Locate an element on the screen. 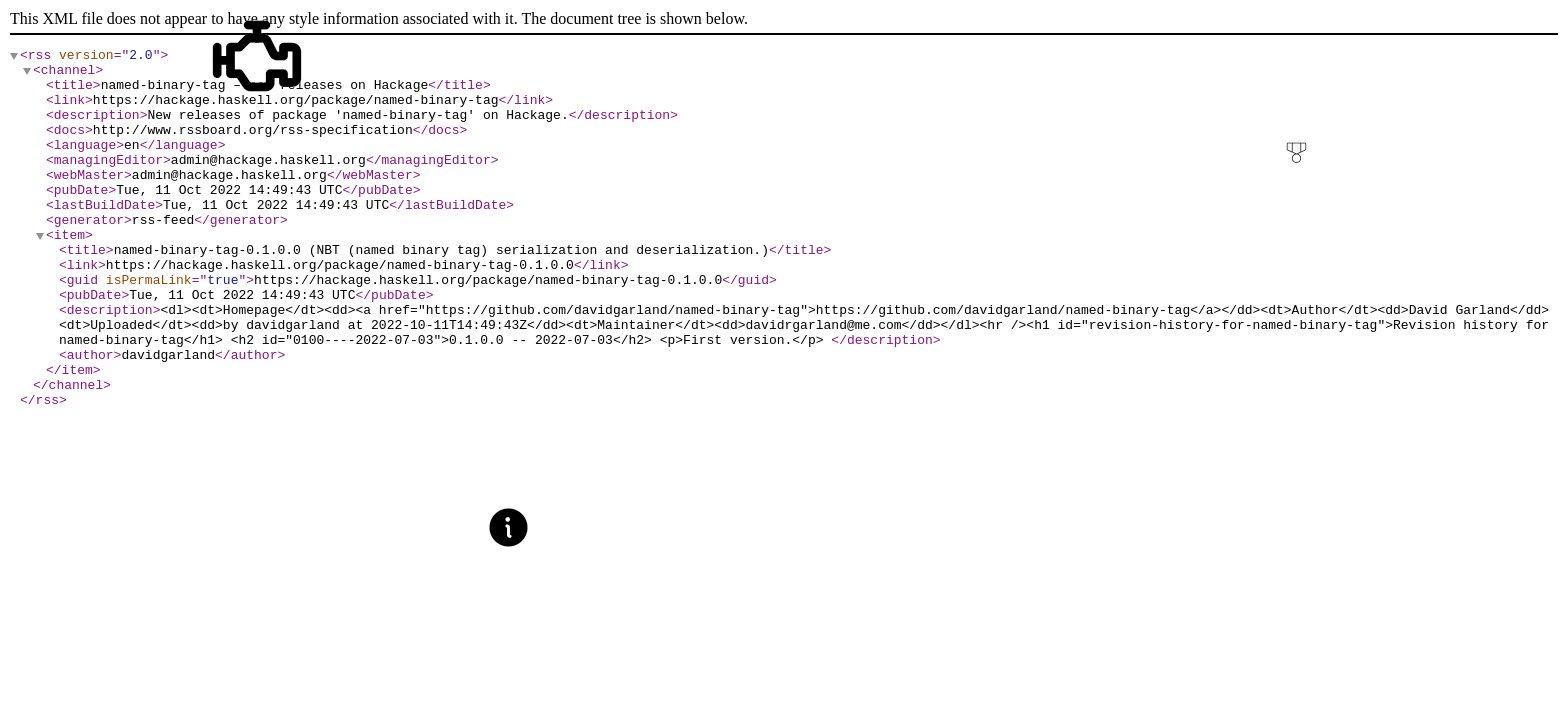 This screenshot has width=1568, height=720. view more information or details is located at coordinates (508, 527).